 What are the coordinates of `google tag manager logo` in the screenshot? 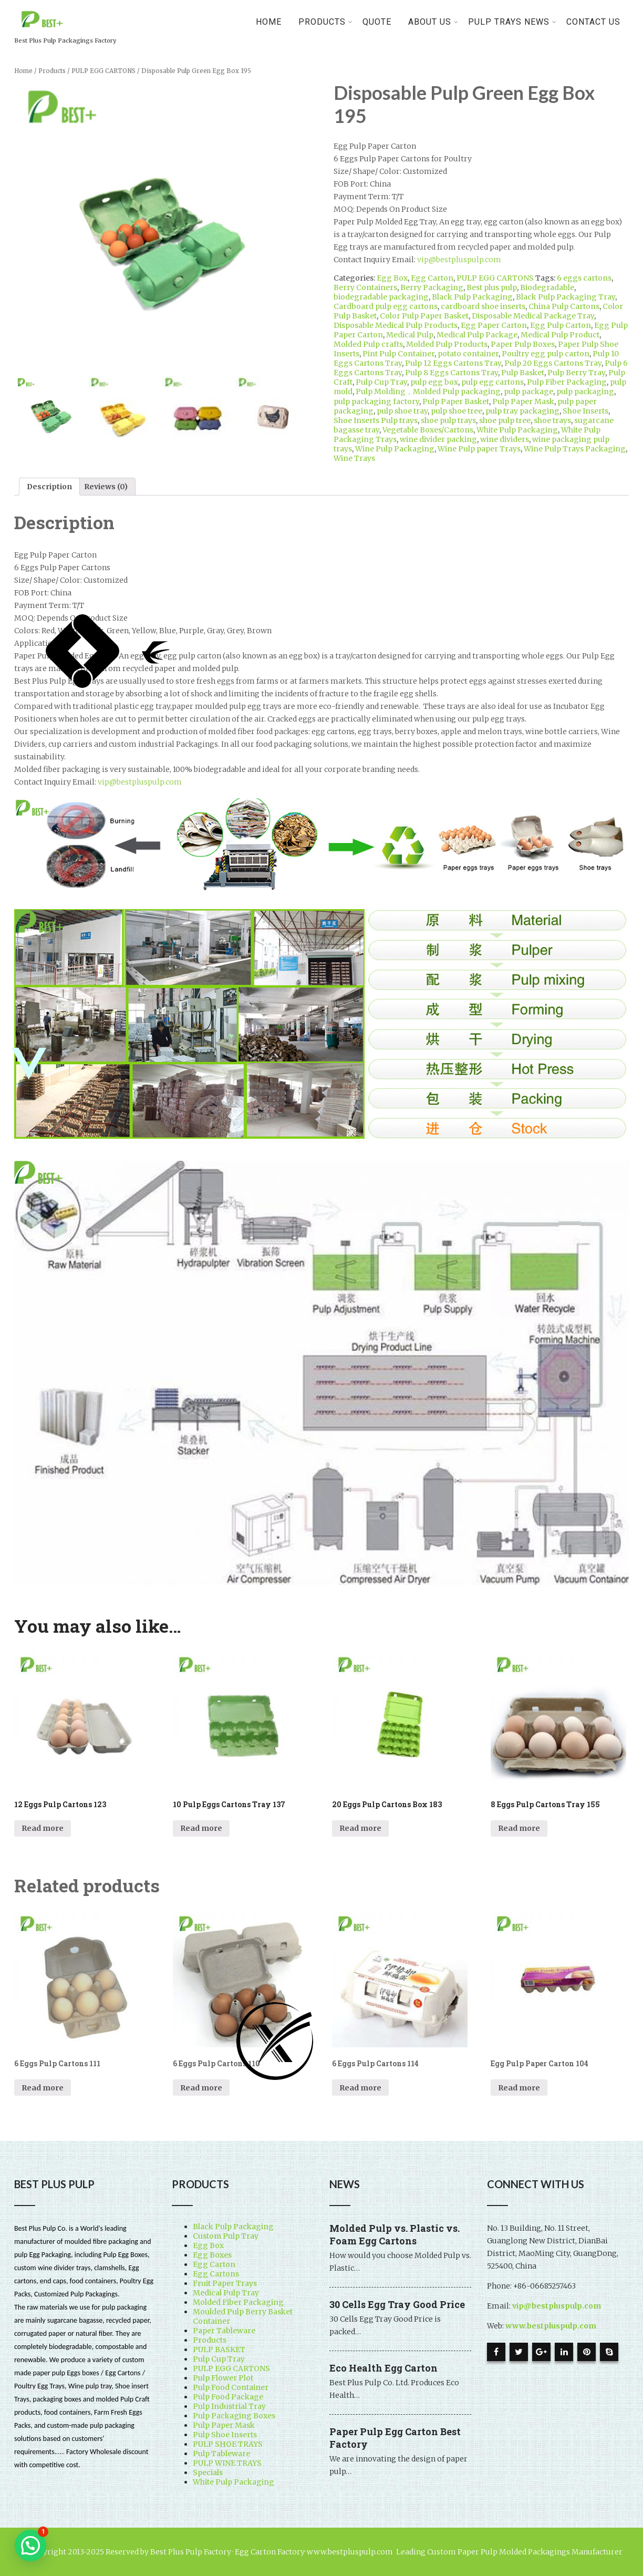 It's located at (82, 651).